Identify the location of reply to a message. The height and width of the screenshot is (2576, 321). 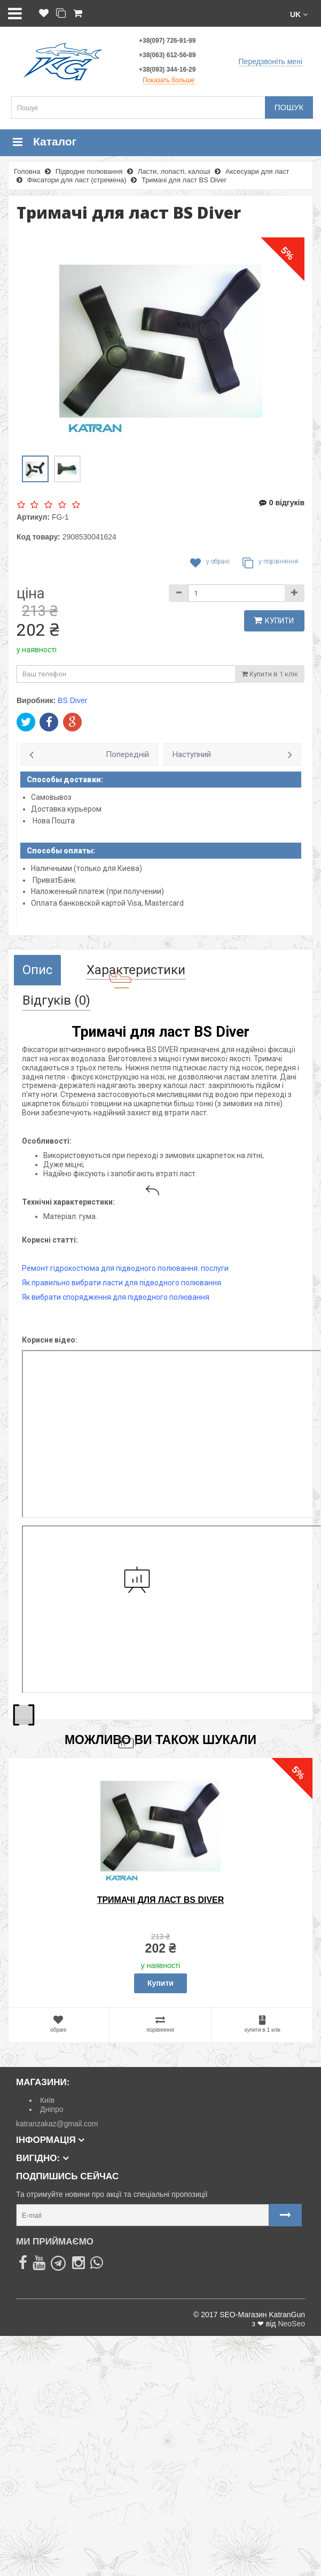
(152, 1190).